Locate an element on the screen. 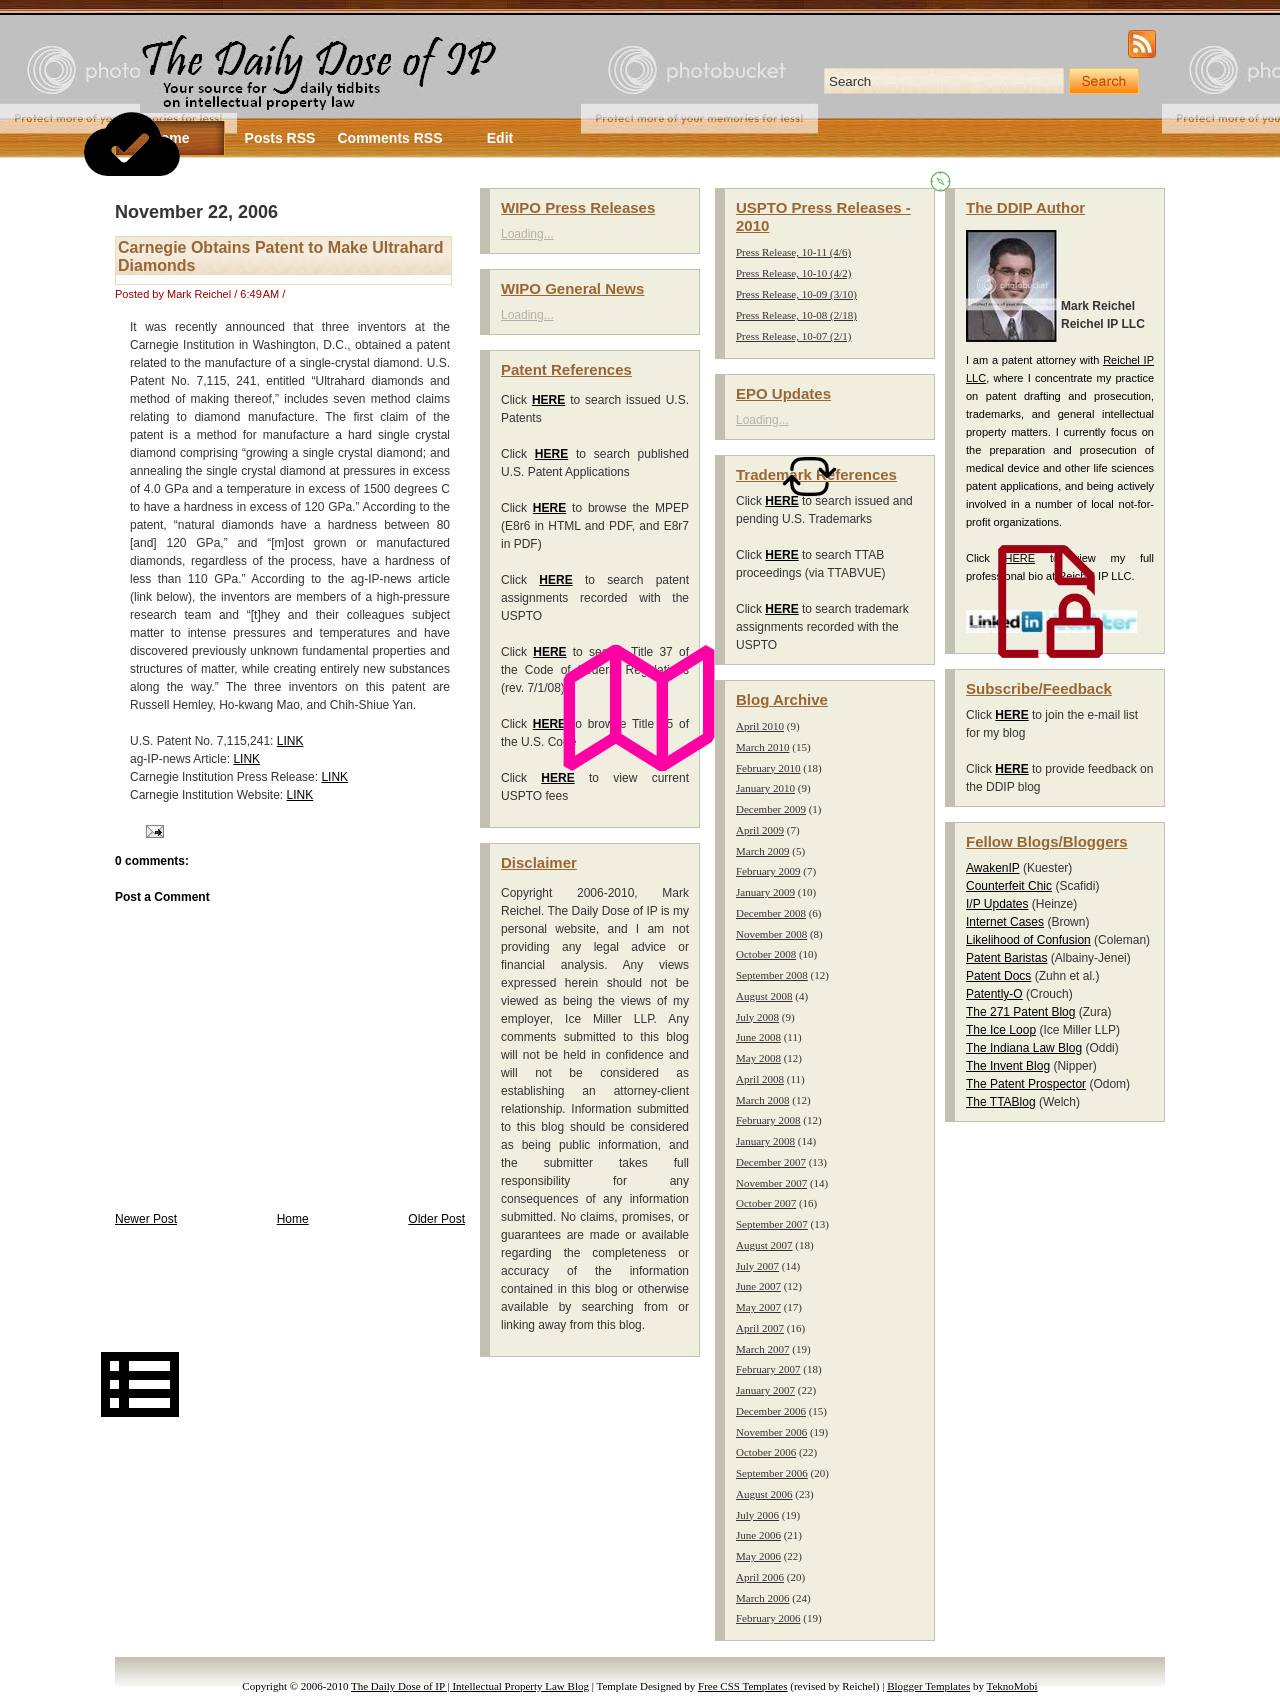  file successfully uploaded to cloud is located at coordinates (132, 144).